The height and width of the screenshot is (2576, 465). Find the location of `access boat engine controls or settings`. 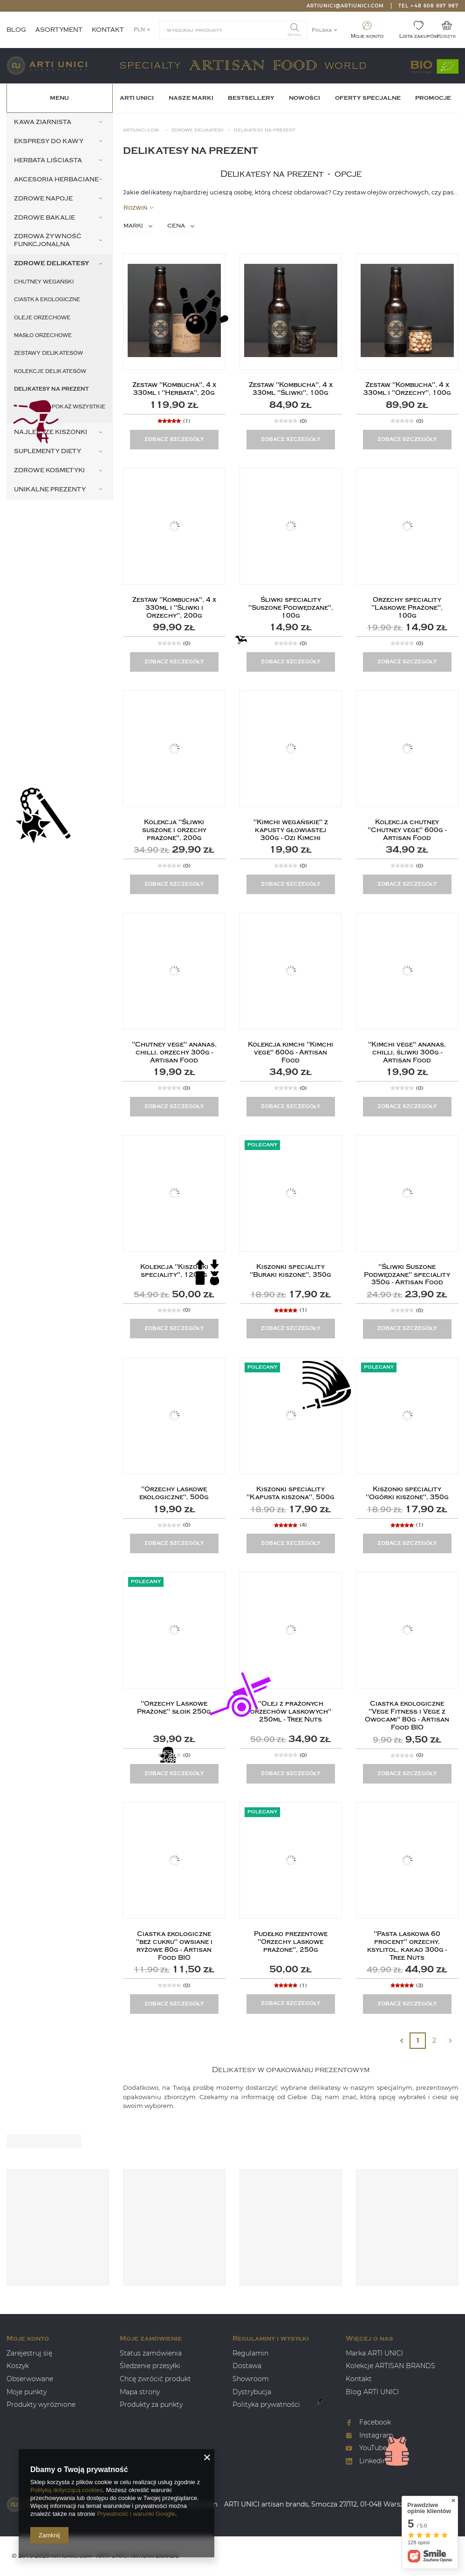

access boat engine controls or settings is located at coordinates (36, 422).